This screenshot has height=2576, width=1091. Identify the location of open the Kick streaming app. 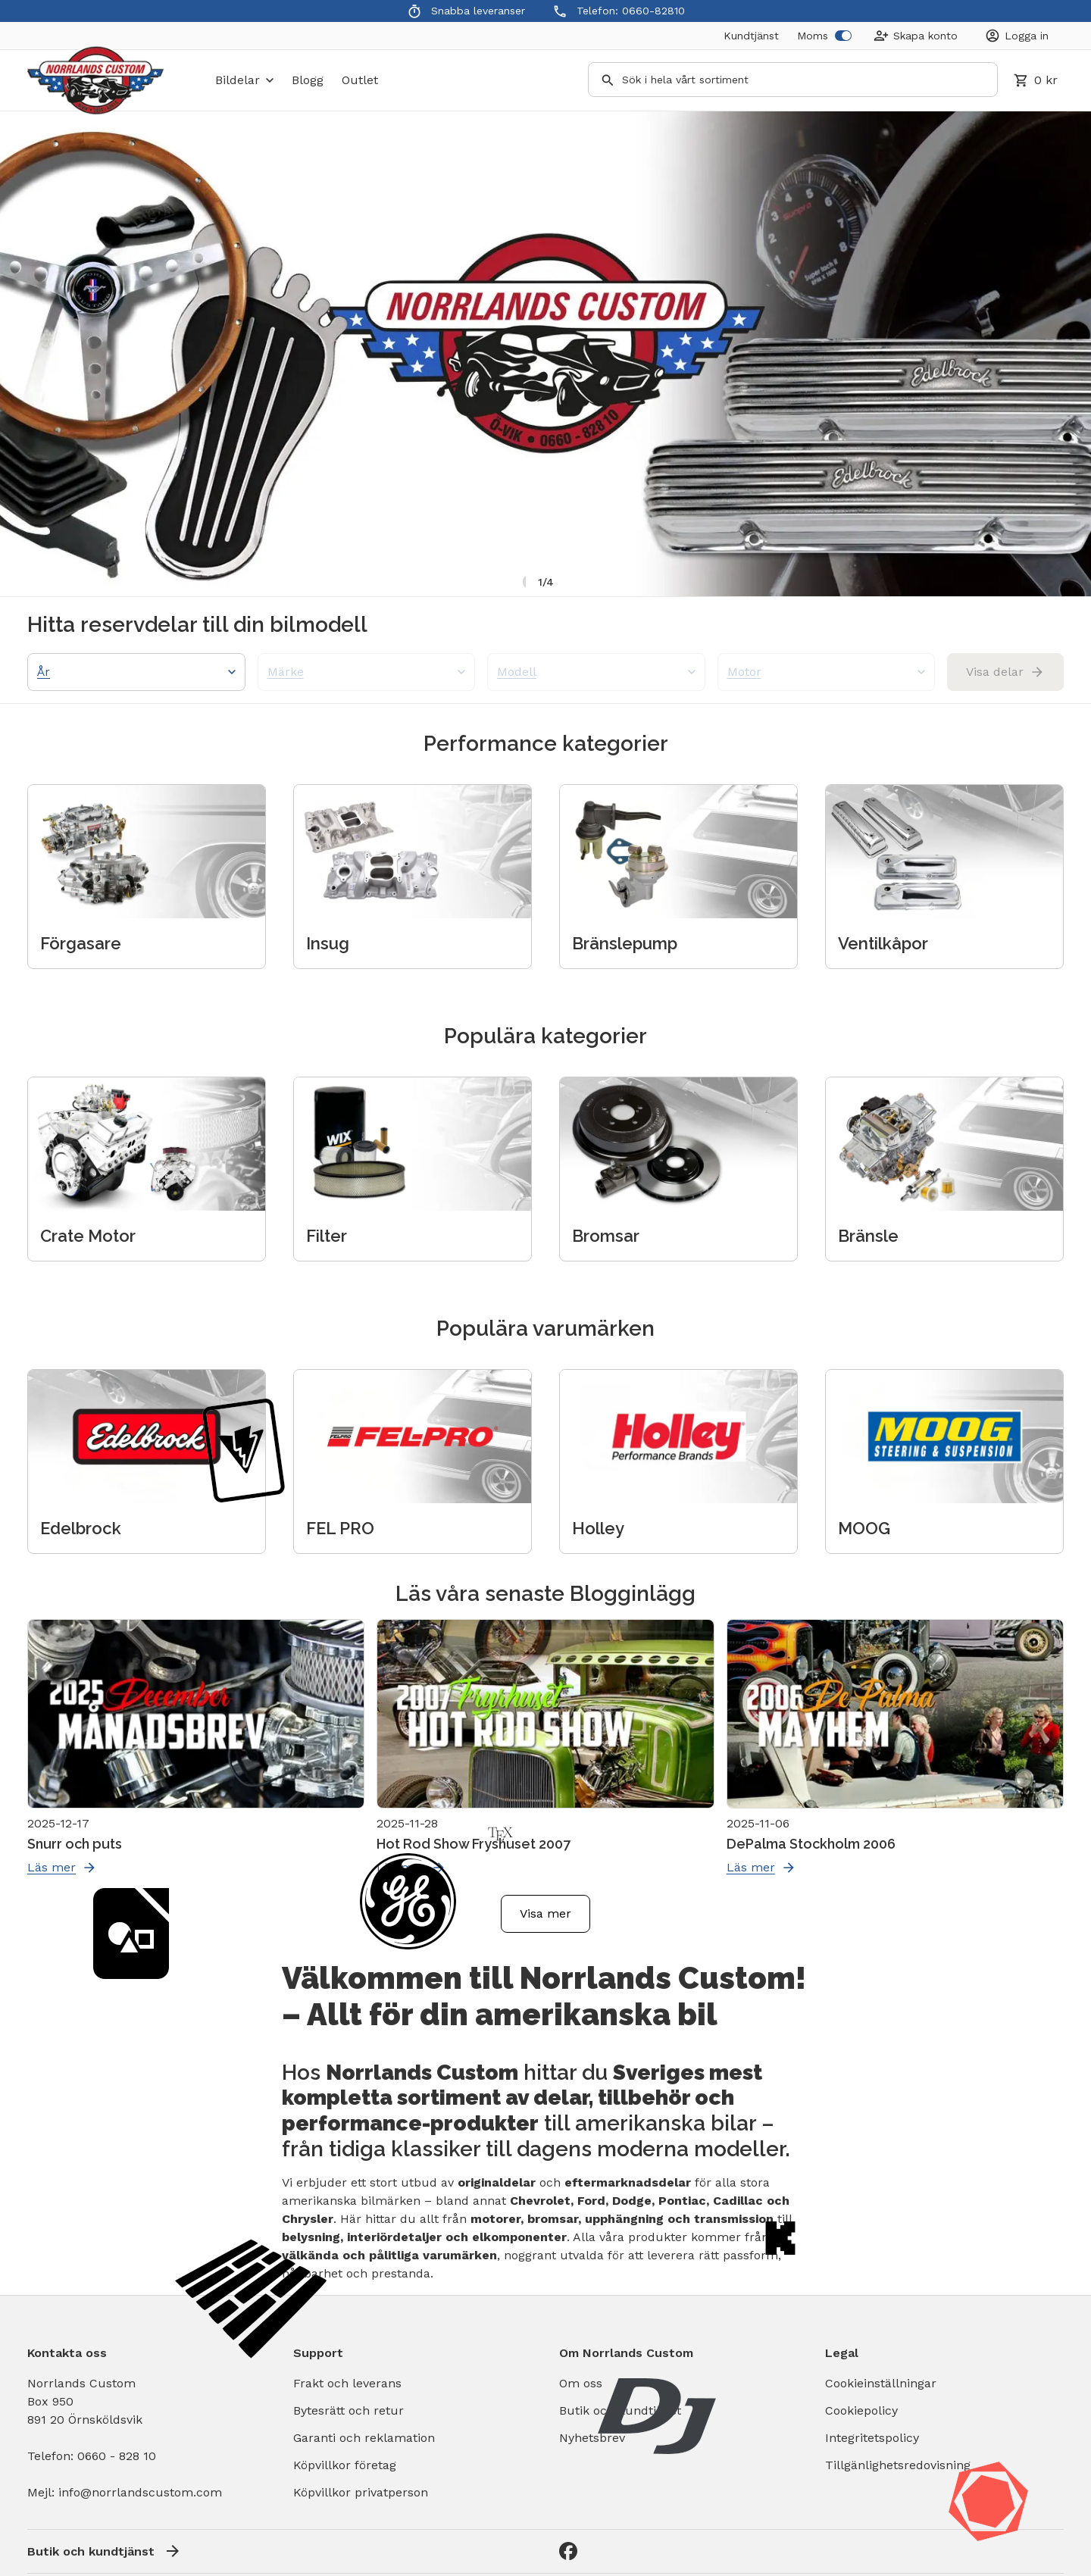
(780, 2238).